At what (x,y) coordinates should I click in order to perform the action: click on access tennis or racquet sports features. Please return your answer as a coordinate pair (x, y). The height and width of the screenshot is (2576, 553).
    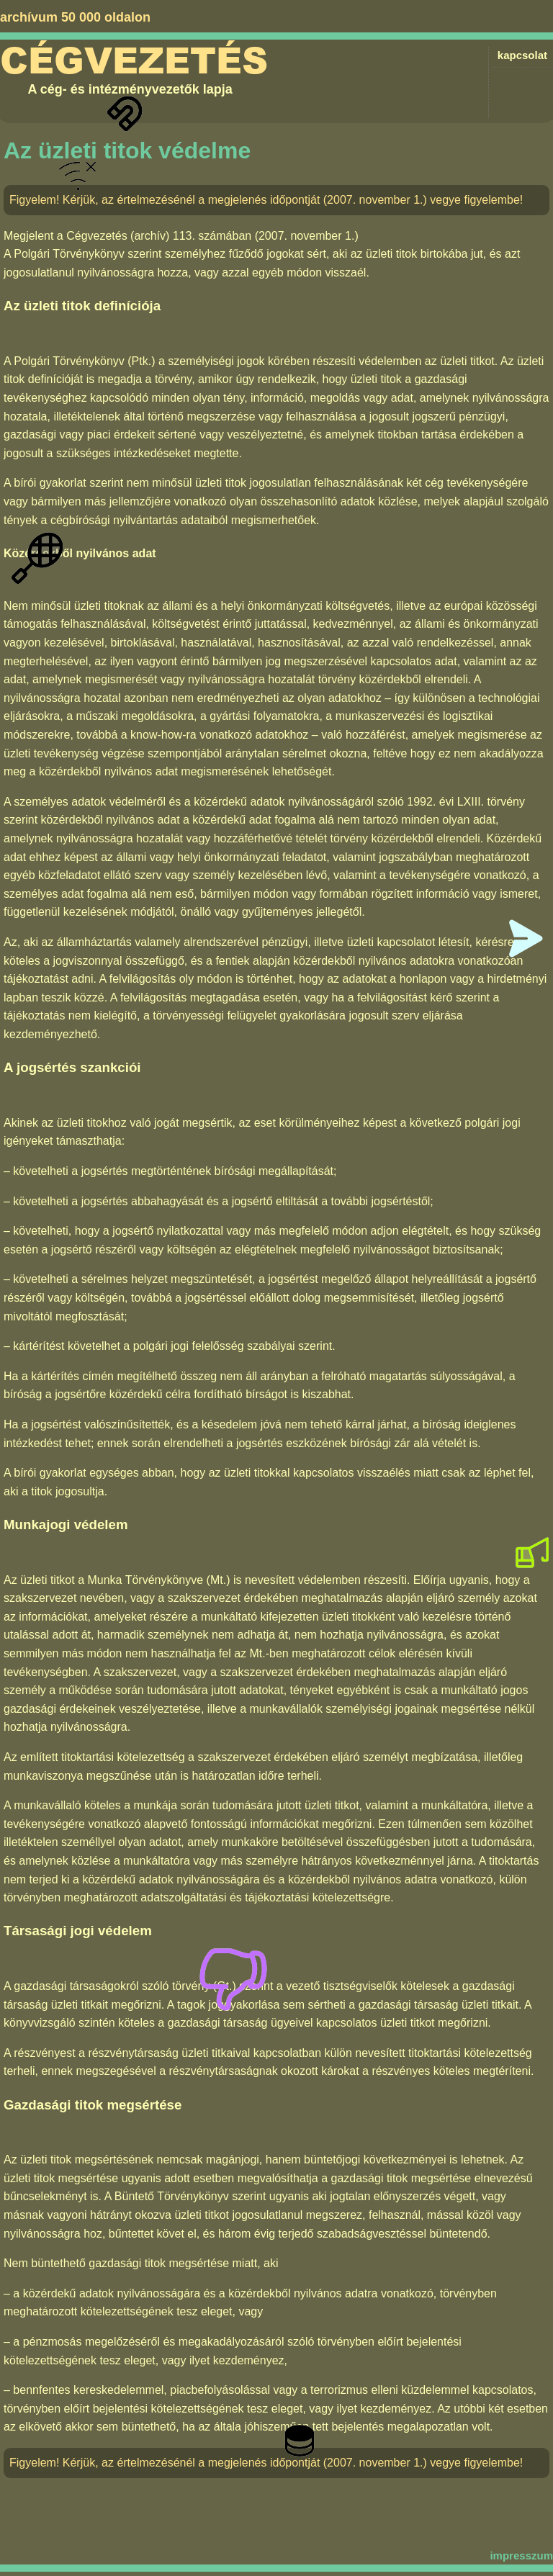
    Looking at the image, I should click on (36, 559).